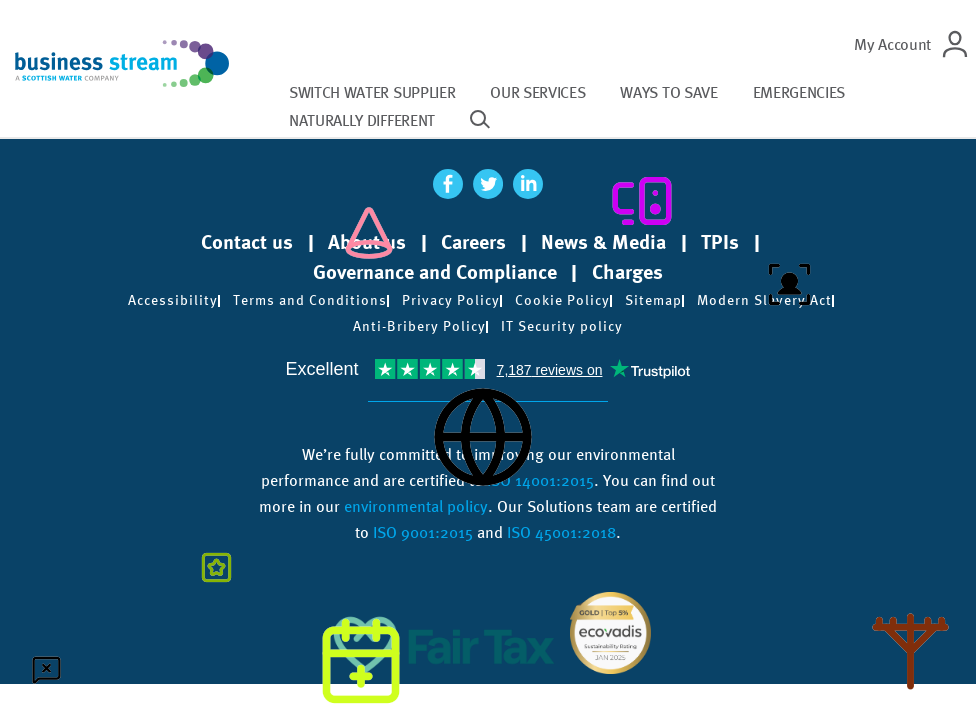 The width and height of the screenshot is (976, 720). What do you see at coordinates (642, 201) in the screenshot?
I see `access monitor and speaker settings` at bounding box center [642, 201].